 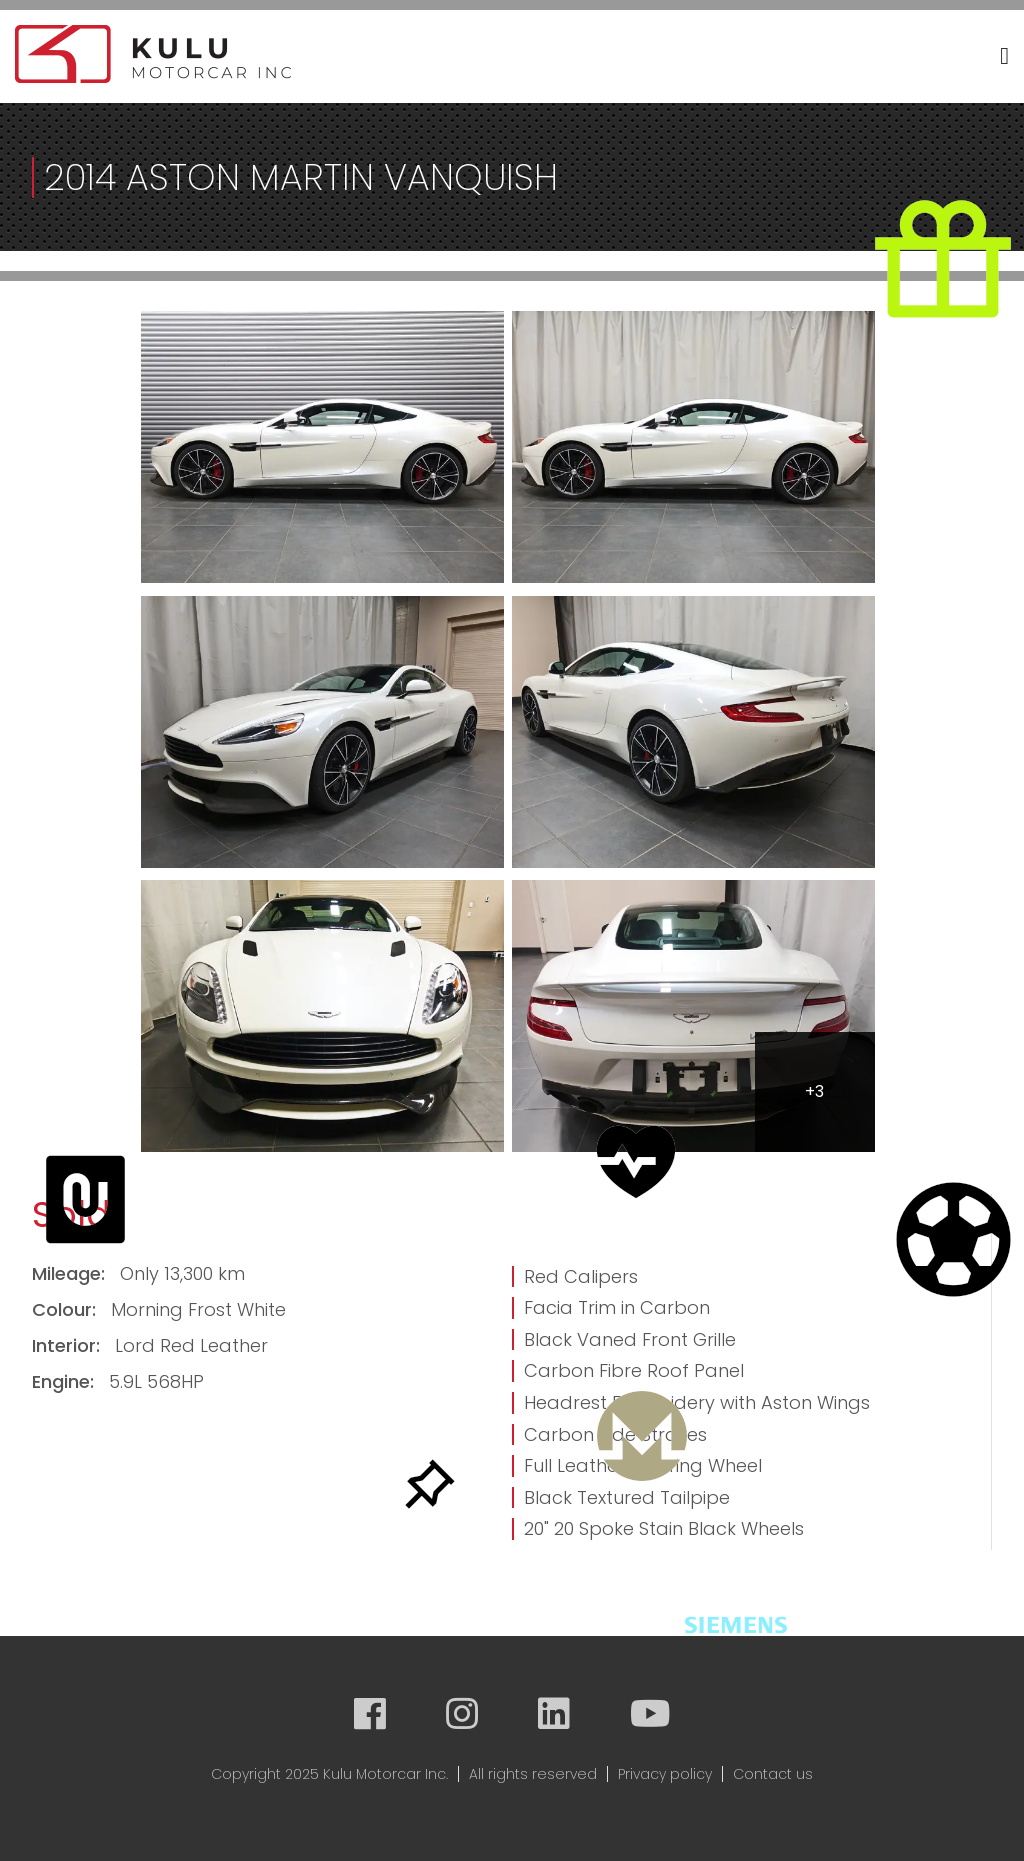 I want to click on view gifts or rewards, so click(x=943, y=262).